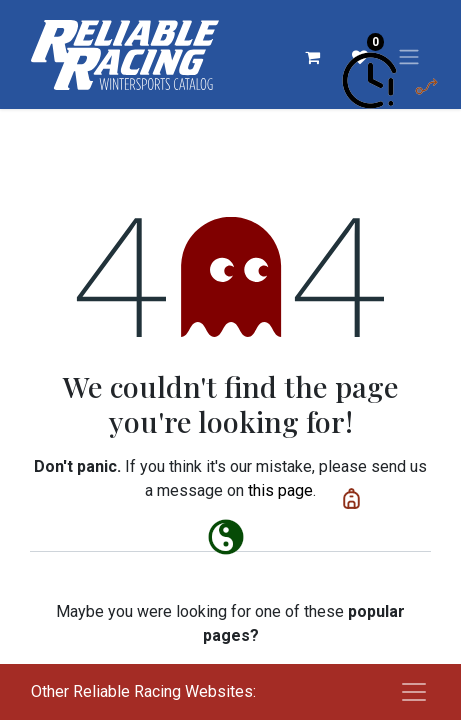  I want to click on indicates a workflow or process flow direction, so click(426, 86).